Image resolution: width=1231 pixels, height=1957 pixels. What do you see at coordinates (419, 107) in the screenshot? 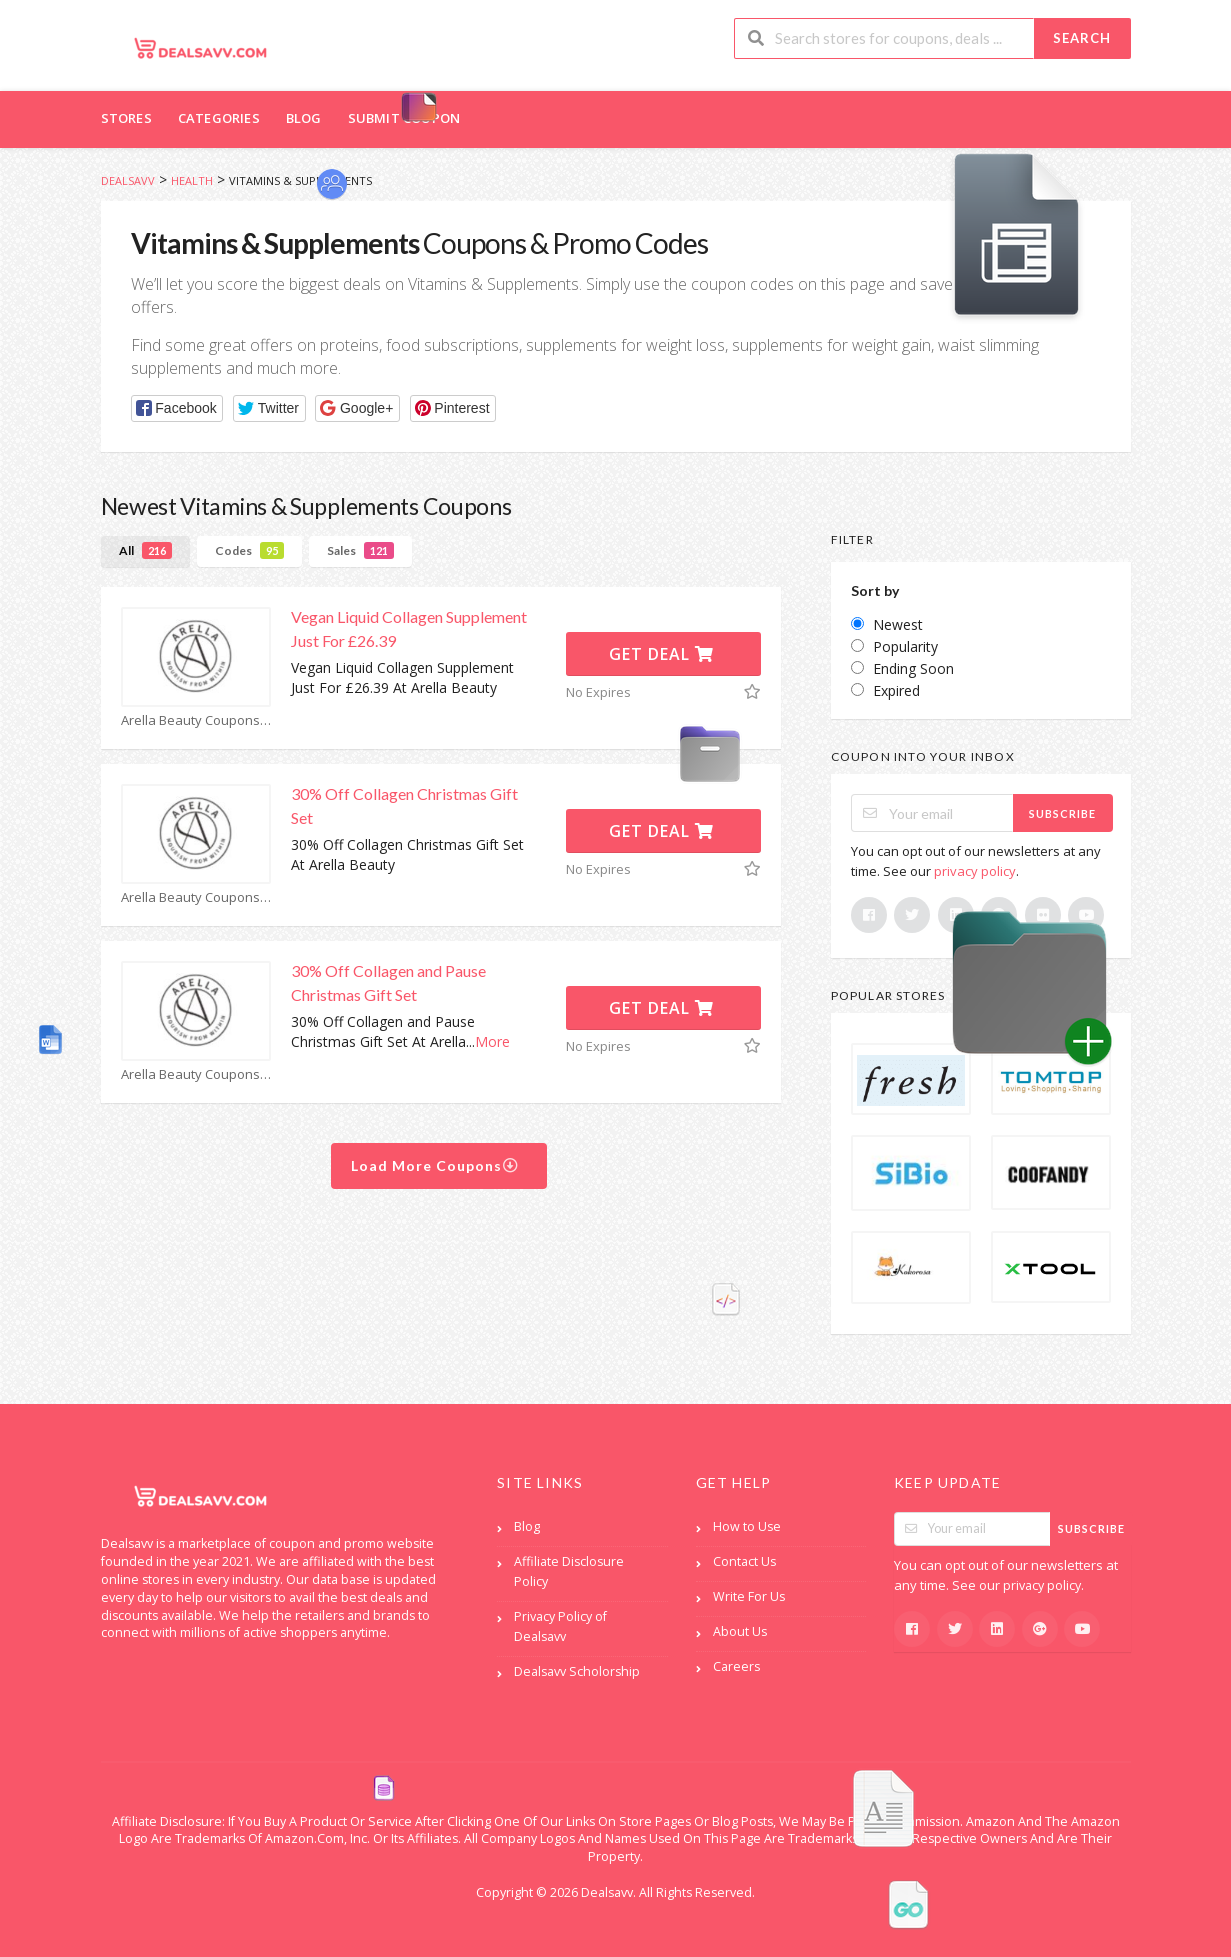
I see `customize desktop theme settings` at bounding box center [419, 107].